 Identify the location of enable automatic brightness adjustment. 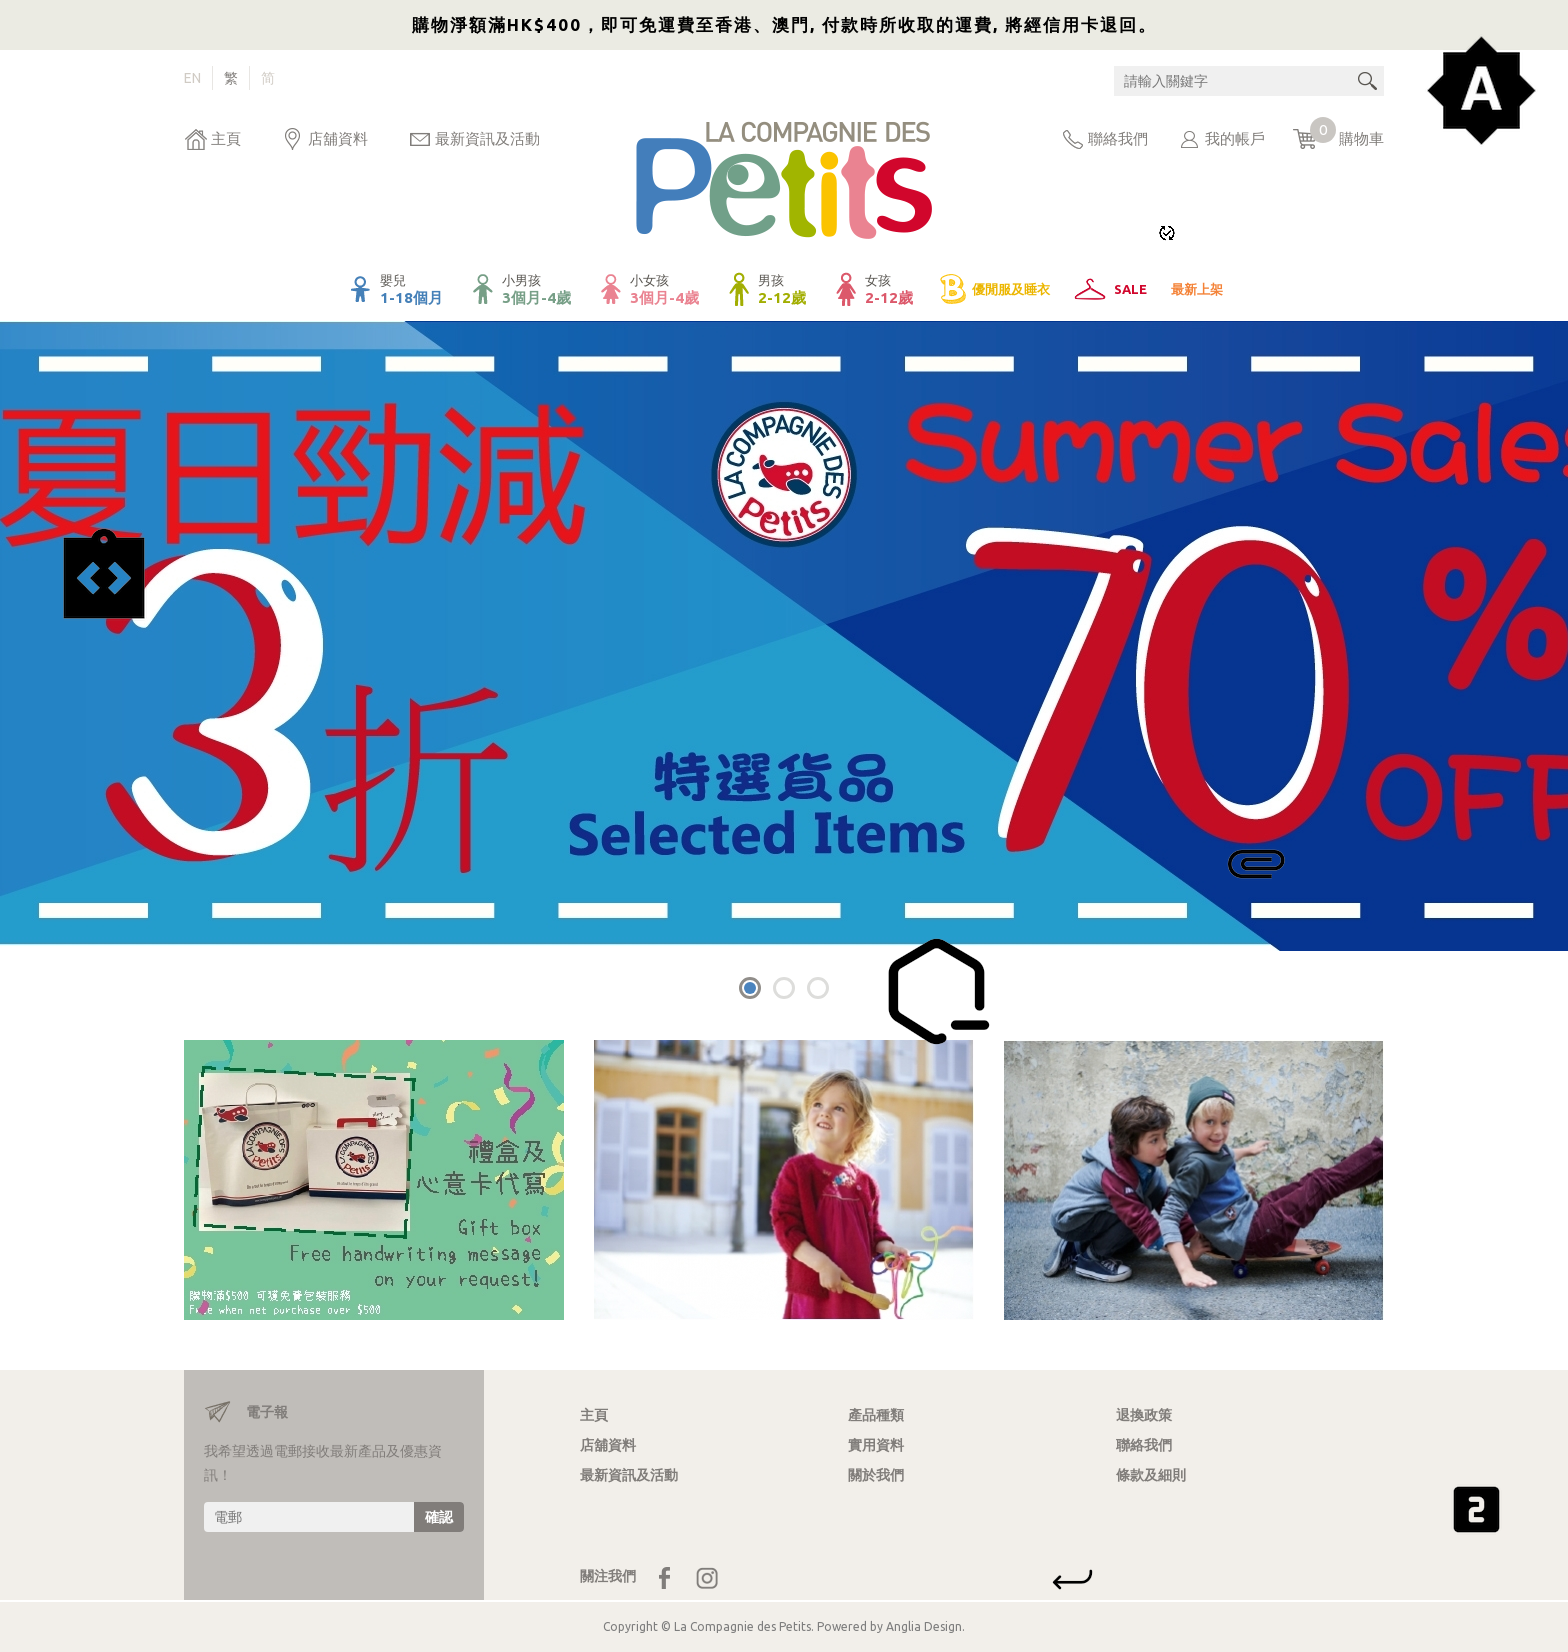
(1481, 90).